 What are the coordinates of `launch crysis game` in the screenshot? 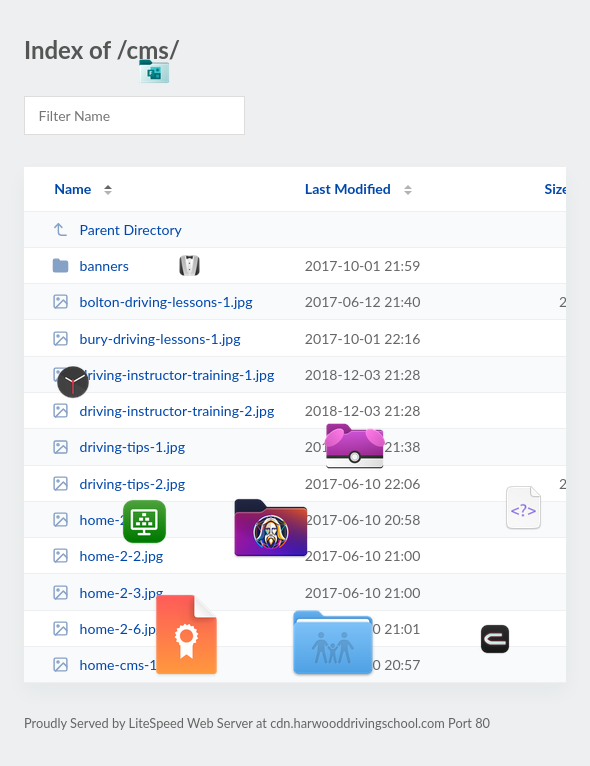 It's located at (495, 639).